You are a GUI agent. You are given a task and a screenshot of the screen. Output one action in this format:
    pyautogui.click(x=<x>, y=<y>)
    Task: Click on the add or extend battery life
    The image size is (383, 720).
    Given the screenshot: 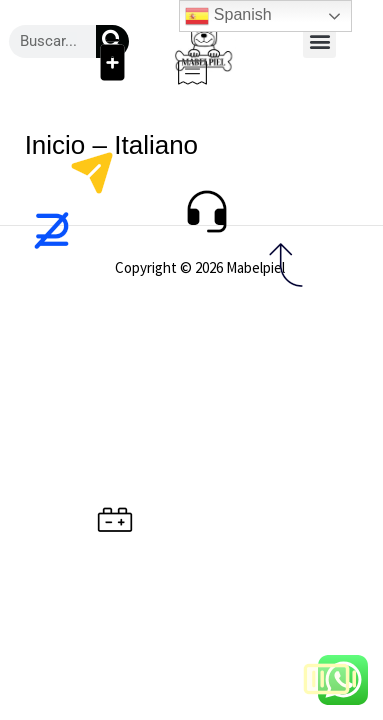 What is the action you would take?
    pyautogui.click(x=112, y=60)
    